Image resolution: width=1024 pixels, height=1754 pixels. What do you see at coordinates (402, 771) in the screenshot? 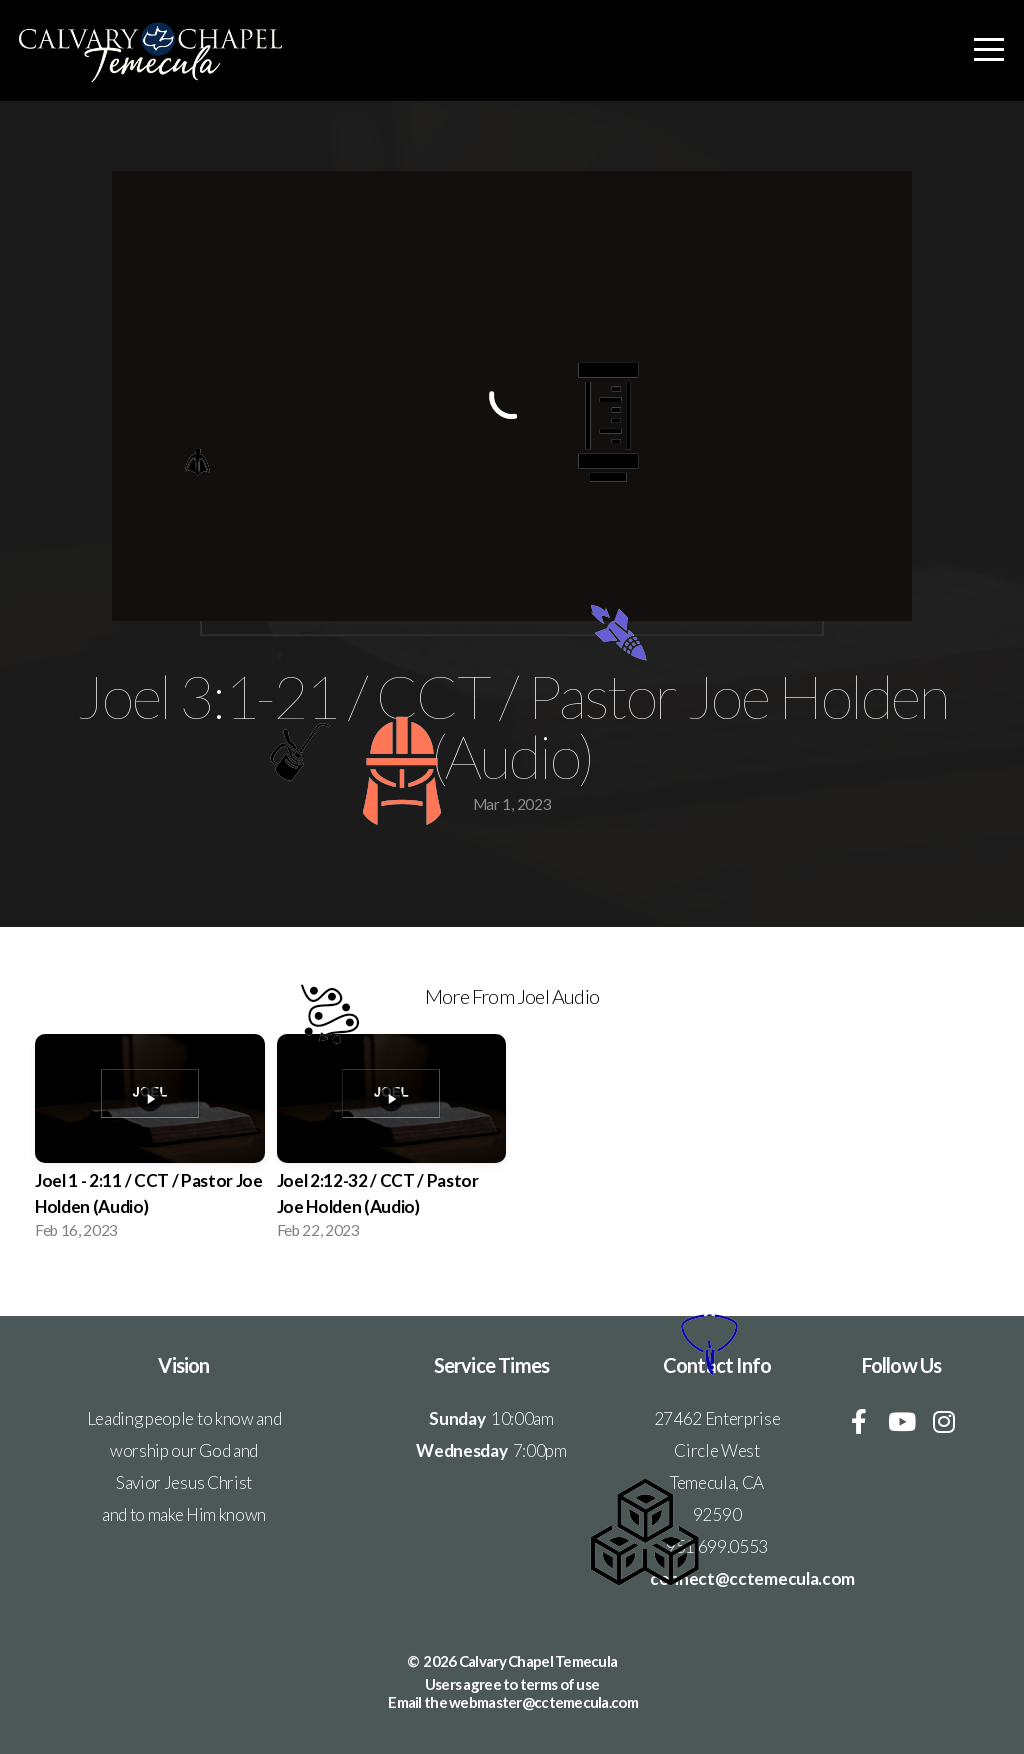
I see `select light armor class` at bounding box center [402, 771].